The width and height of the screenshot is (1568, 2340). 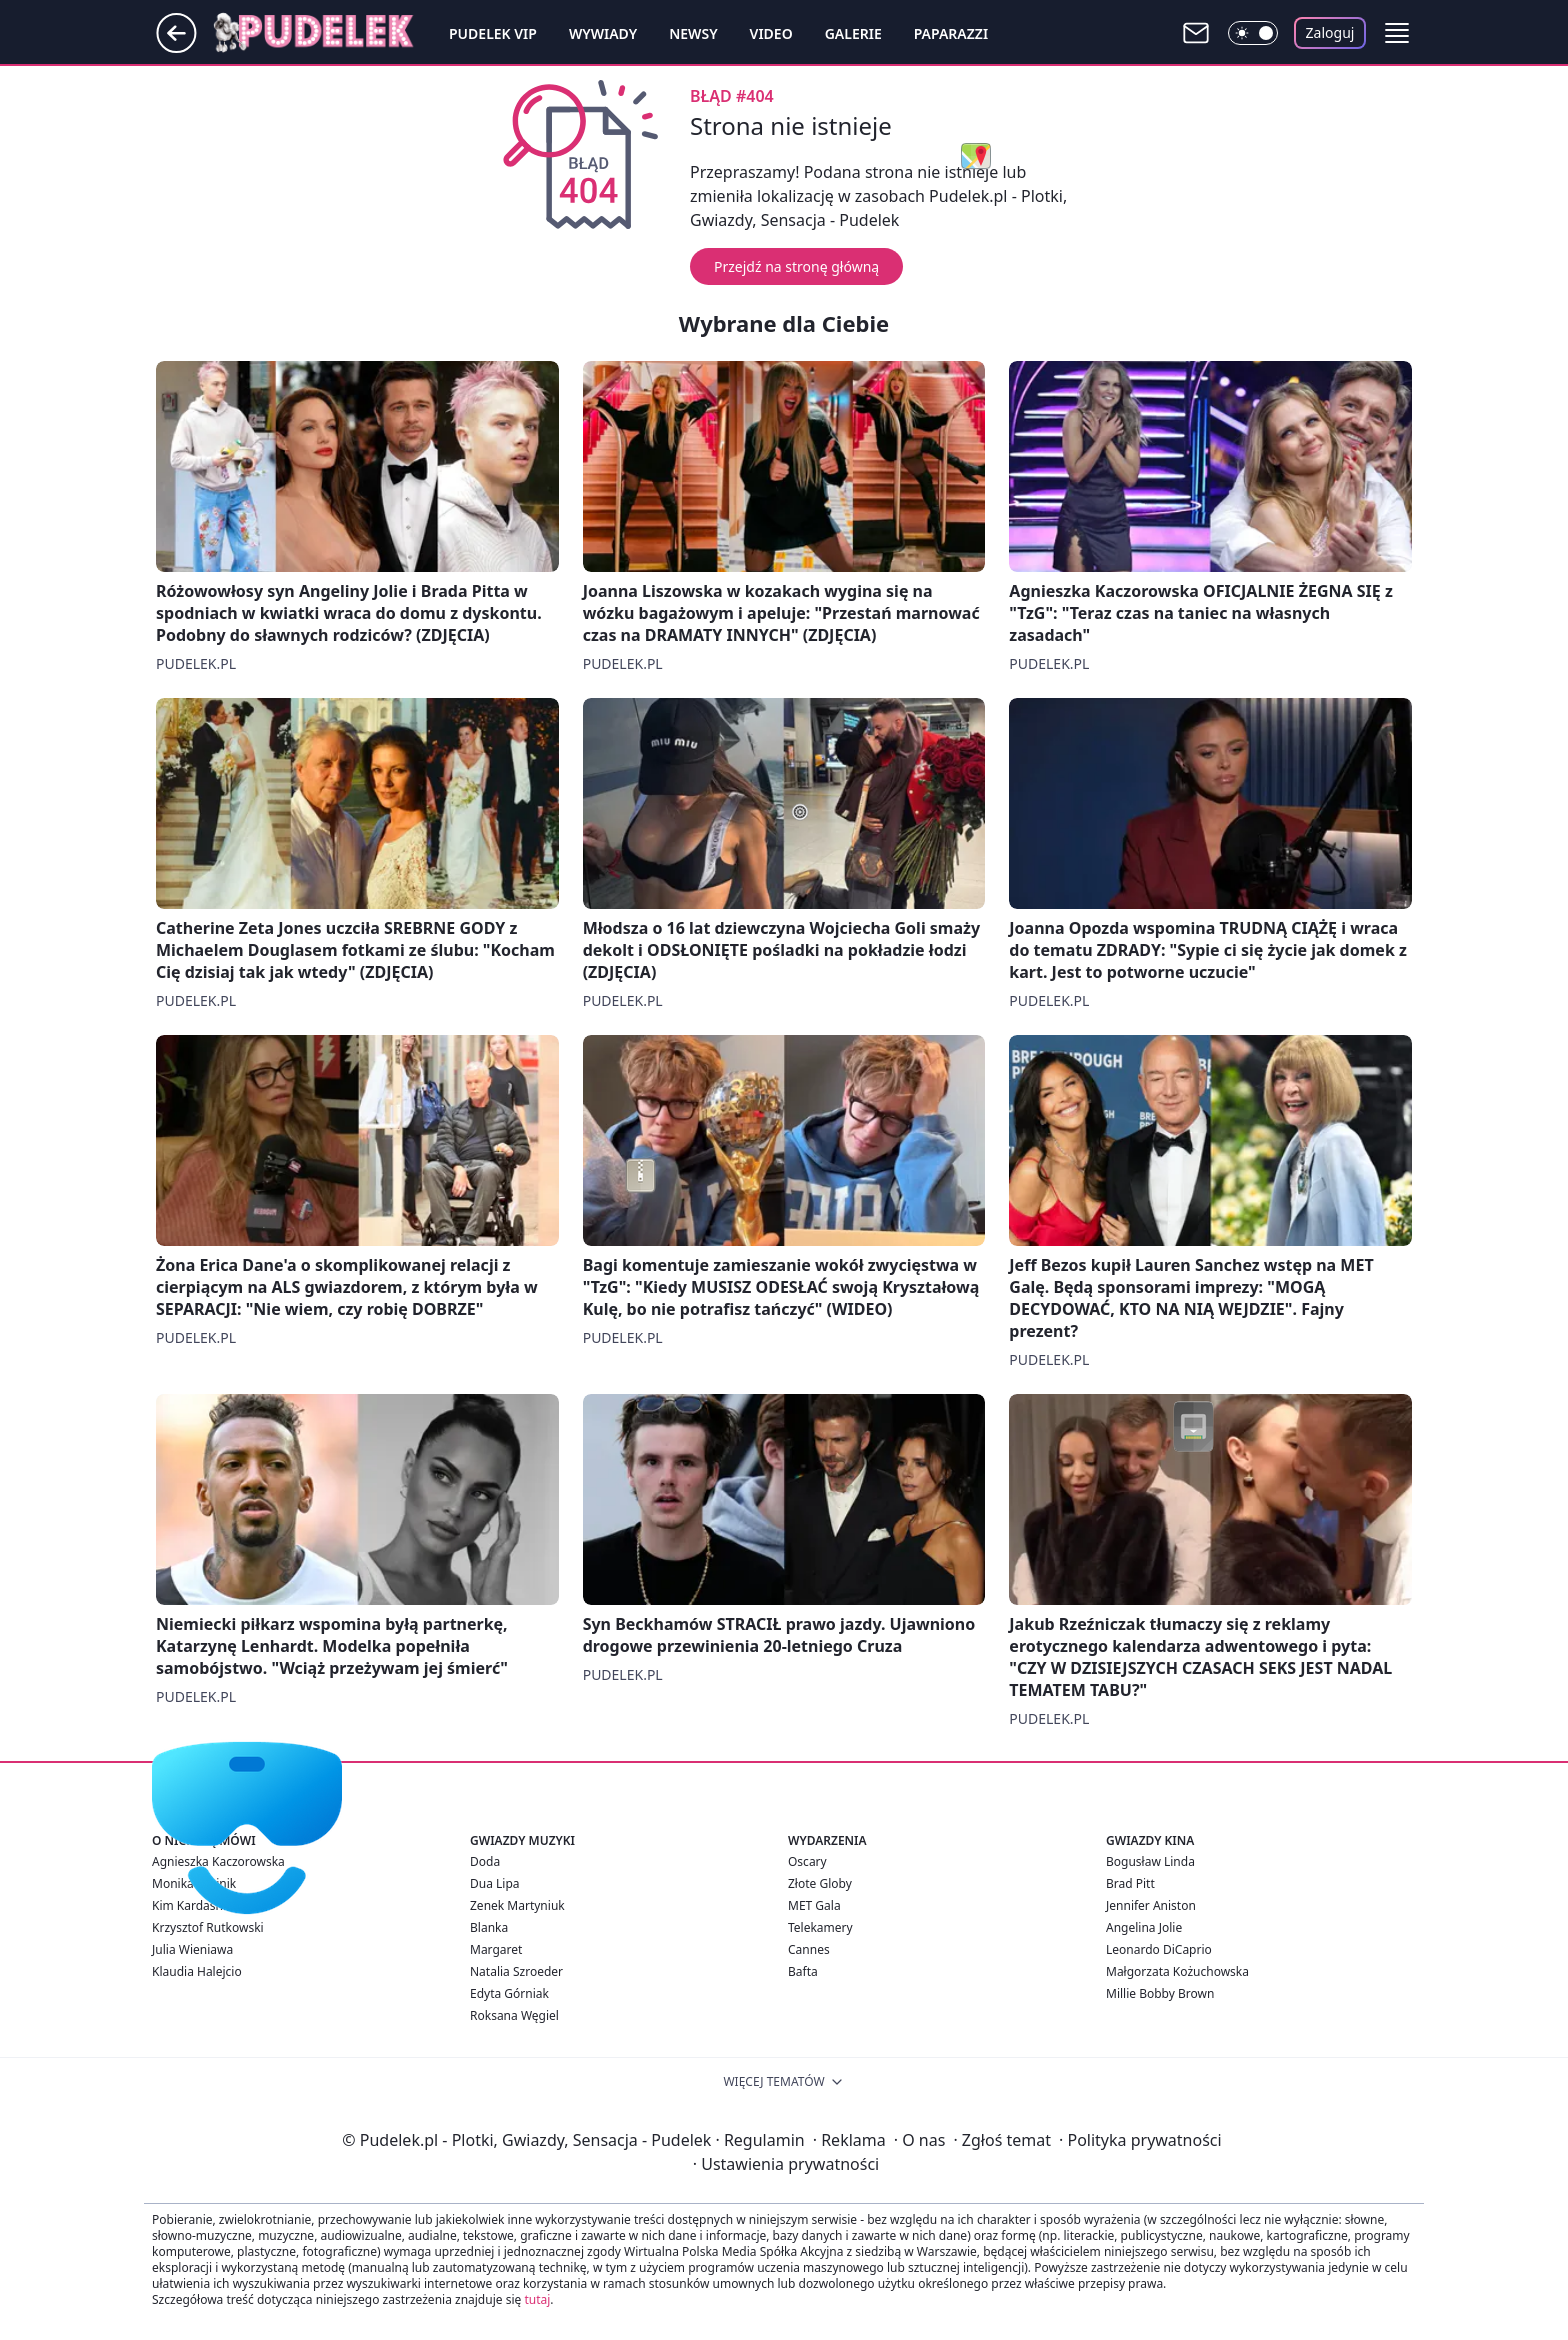 I want to click on open archive manager application, so click(x=640, y=1175).